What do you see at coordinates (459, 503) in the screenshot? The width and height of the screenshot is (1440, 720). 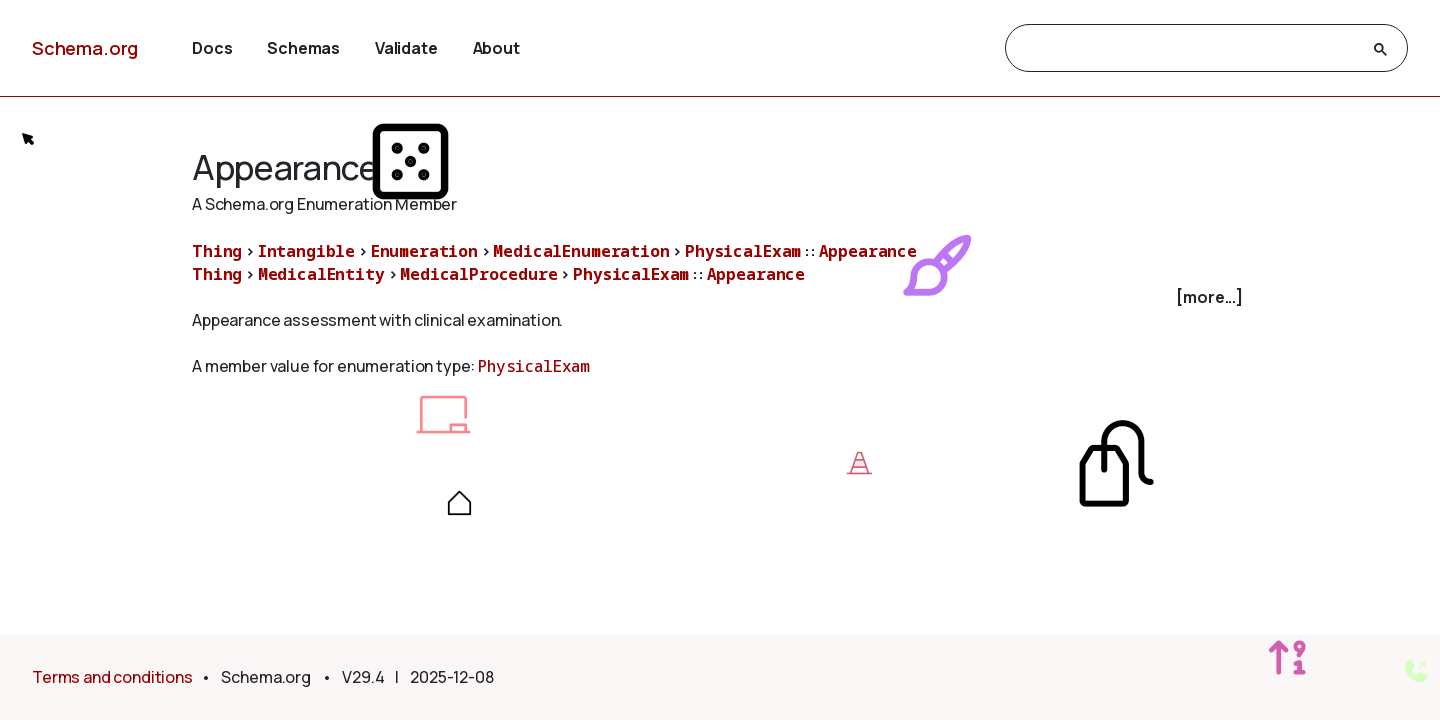 I see `navigate to home screen` at bounding box center [459, 503].